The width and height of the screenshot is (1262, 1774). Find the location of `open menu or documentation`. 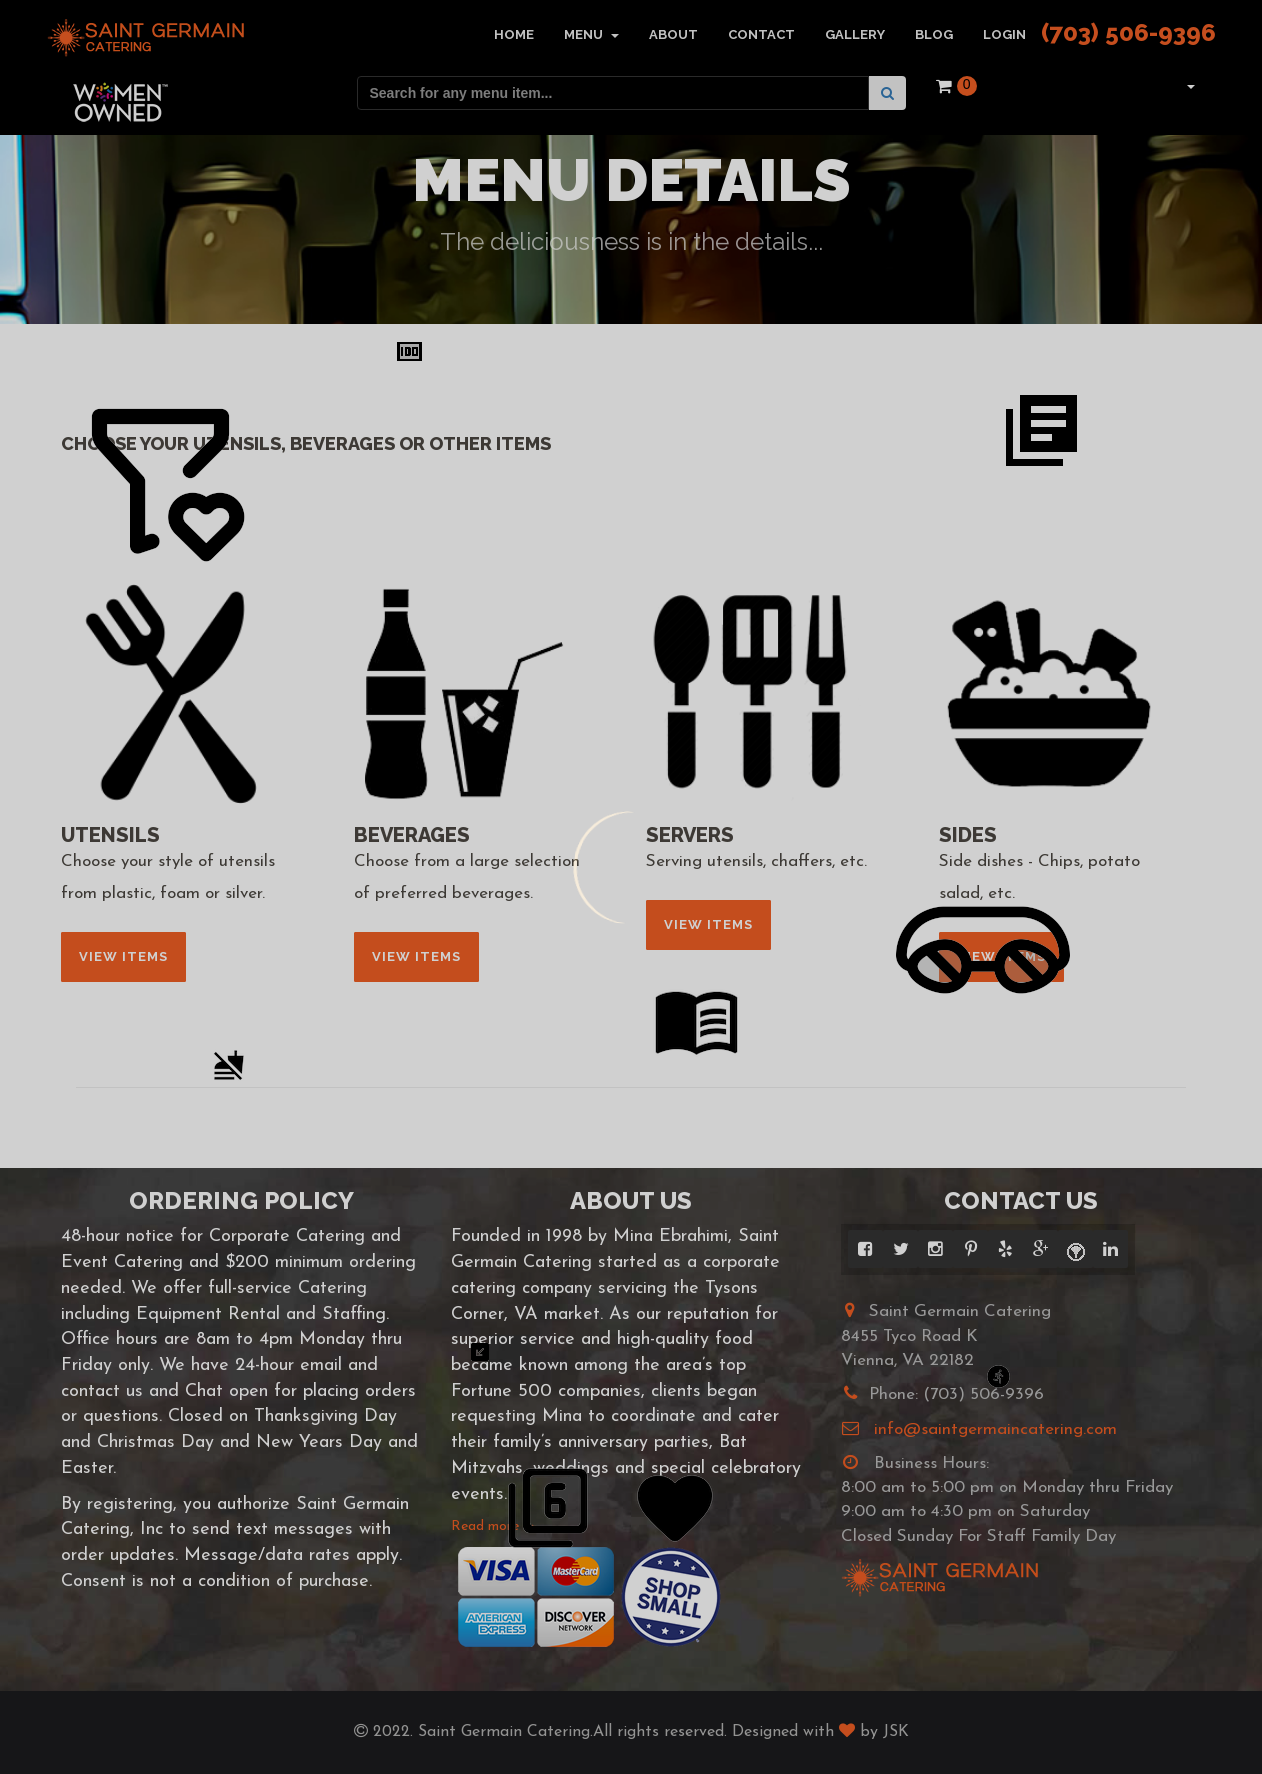

open menu or documentation is located at coordinates (696, 1019).